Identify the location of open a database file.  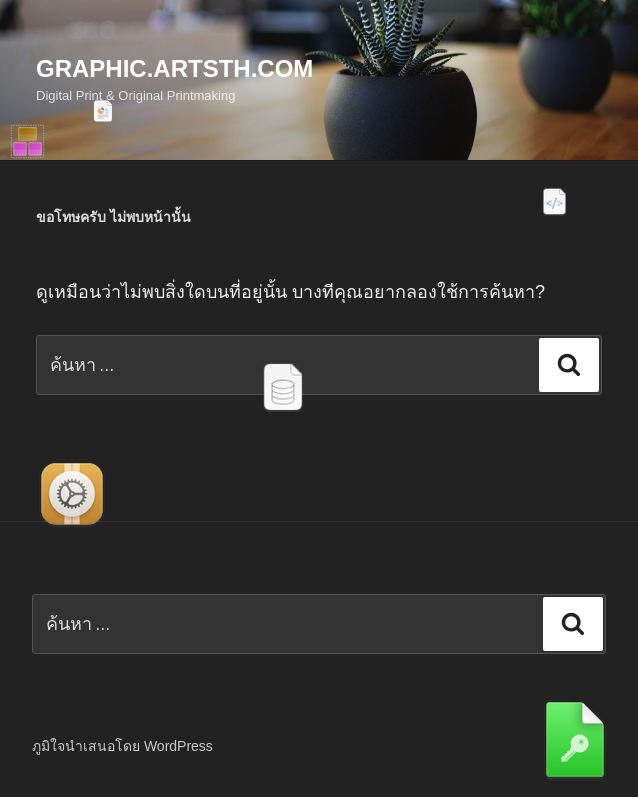
(283, 387).